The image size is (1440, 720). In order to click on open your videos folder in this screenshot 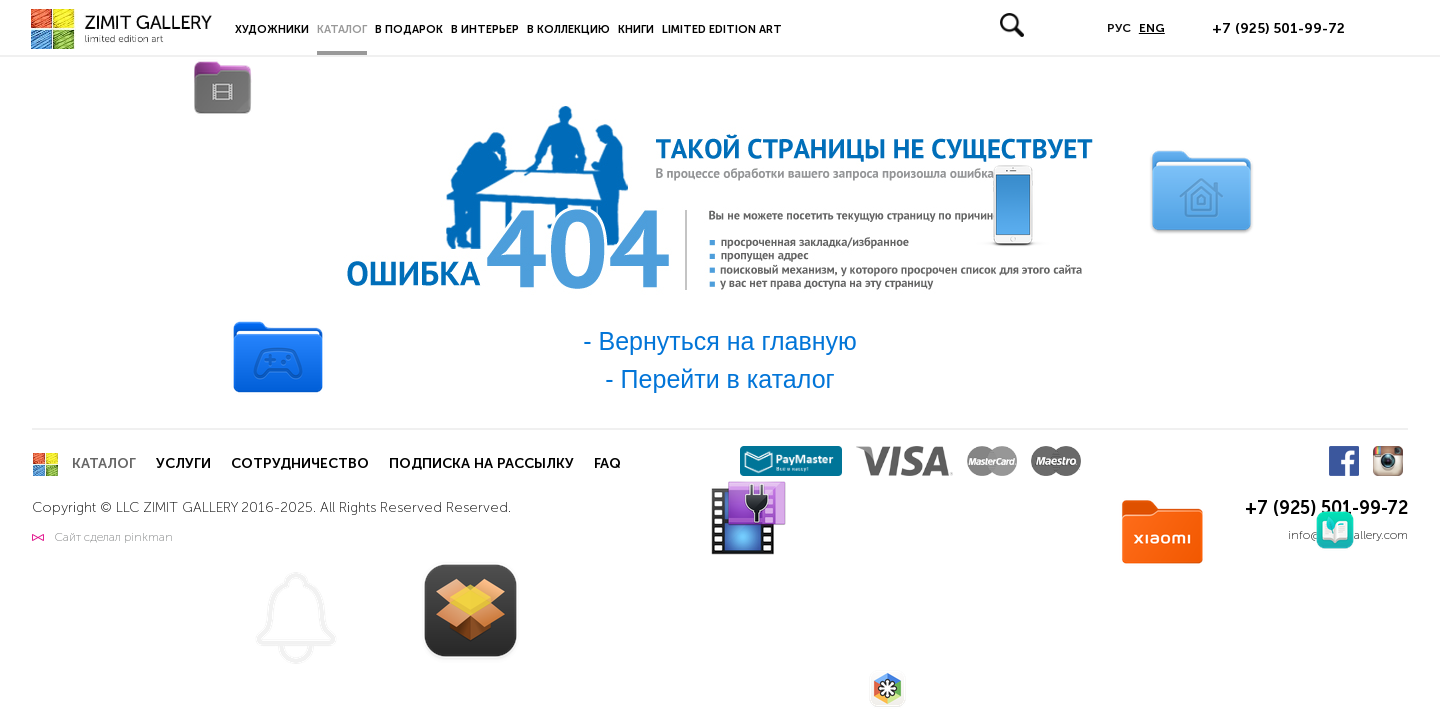, I will do `click(222, 87)`.